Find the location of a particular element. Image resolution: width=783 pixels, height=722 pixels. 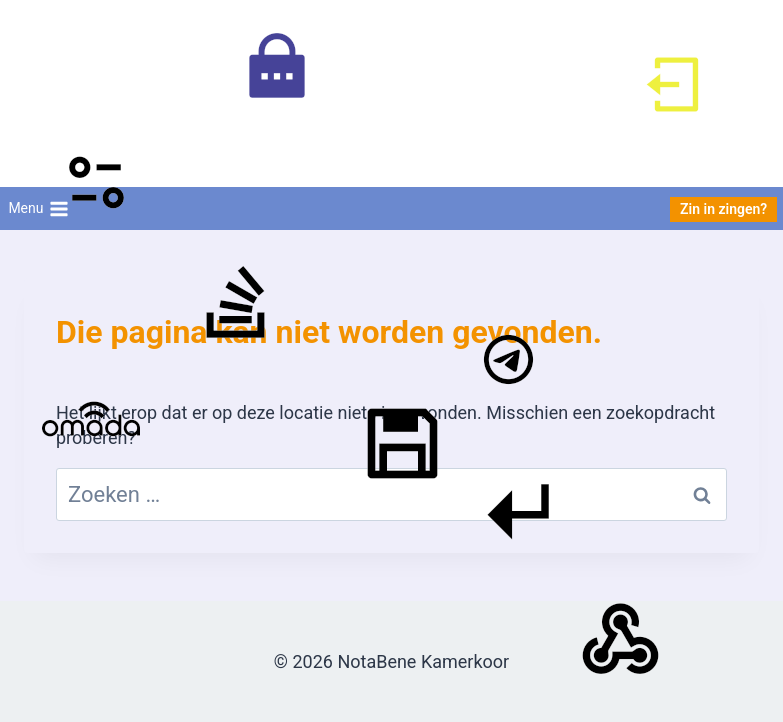

enter password to unlock is located at coordinates (277, 67).